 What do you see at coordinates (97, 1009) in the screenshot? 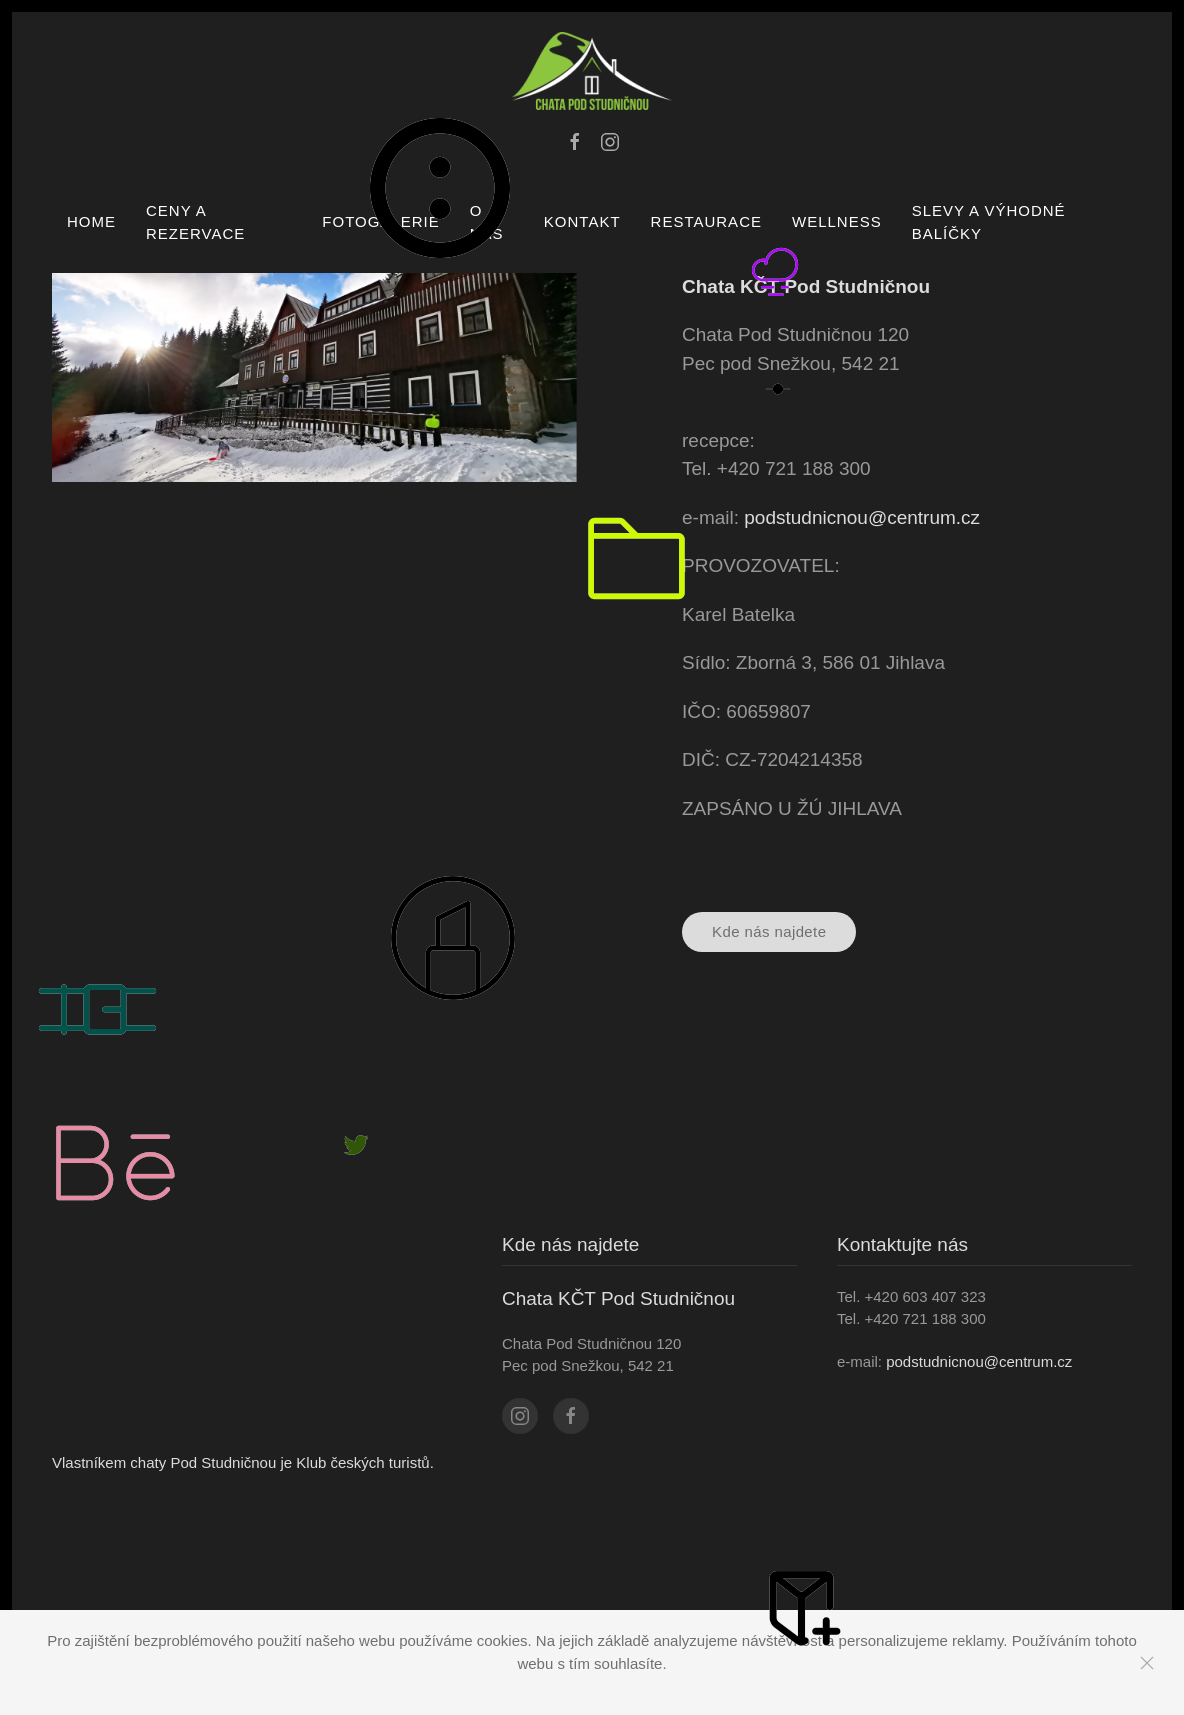
I see `adjust belt or strap settings` at bounding box center [97, 1009].